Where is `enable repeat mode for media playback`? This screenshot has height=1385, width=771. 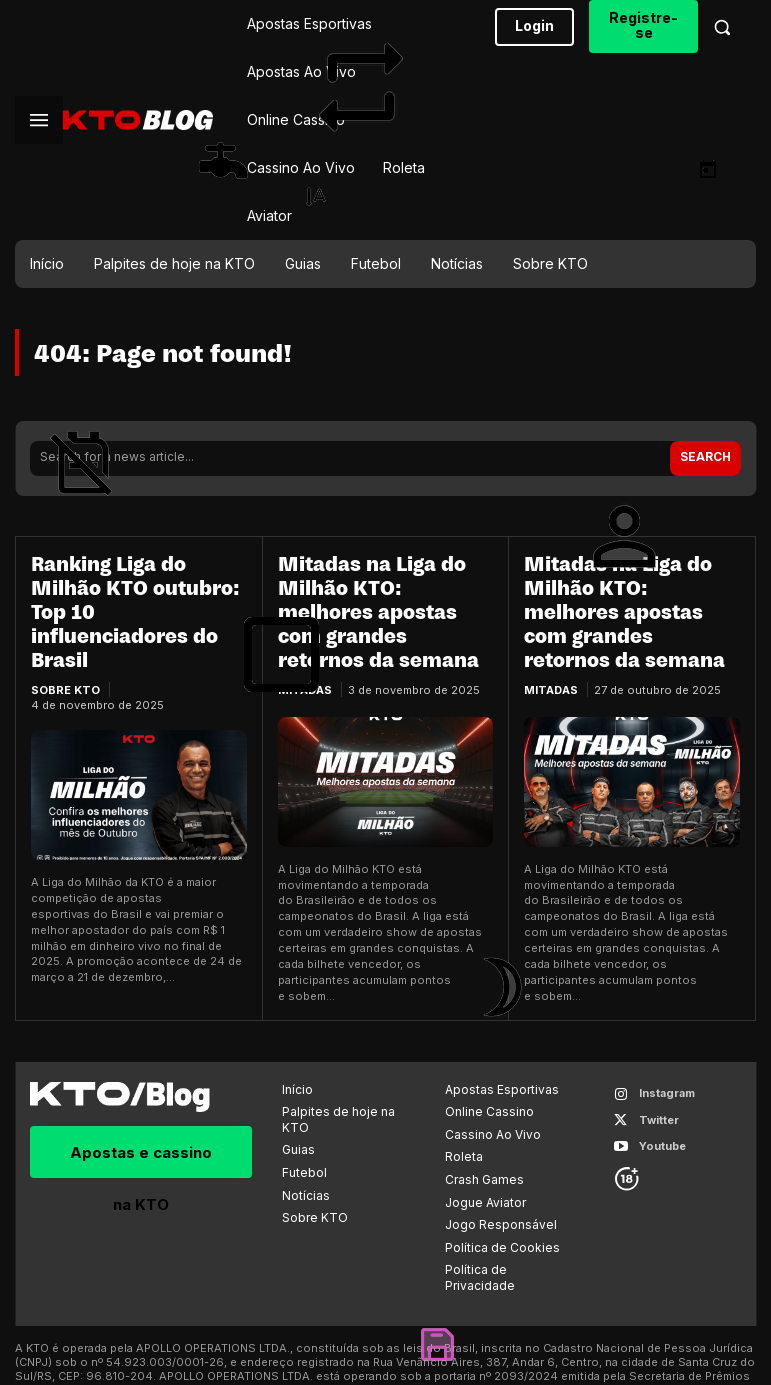 enable repeat mode for media playback is located at coordinates (361, 87).